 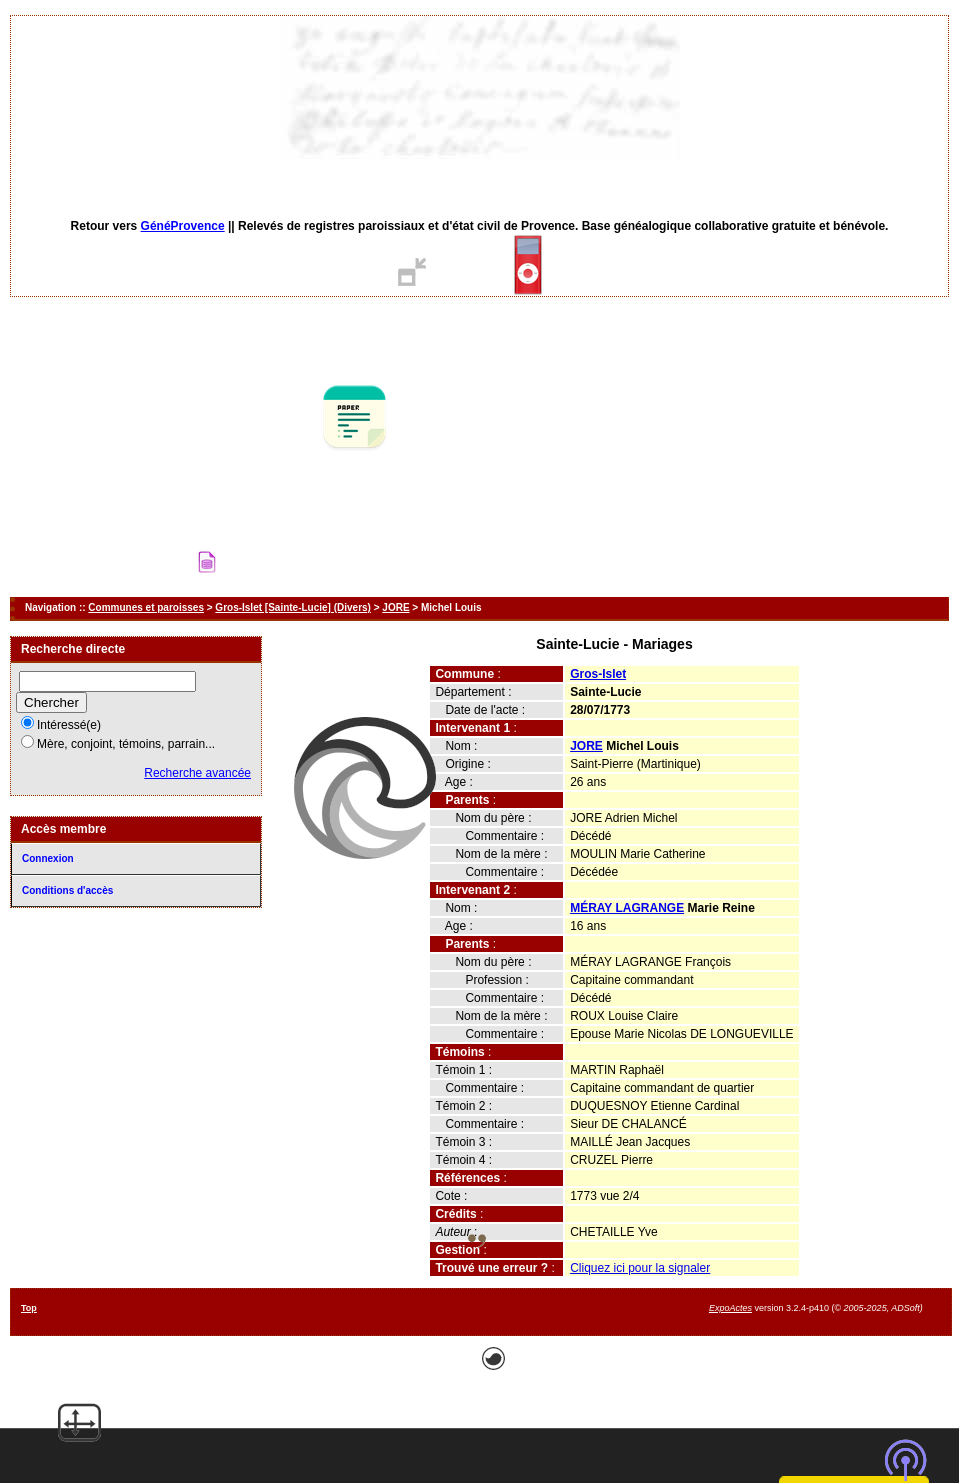 What do you see at coordinates (207, 562) in the screenshot?
I see `libreoffice base database file` at bounding box center [207, 562].